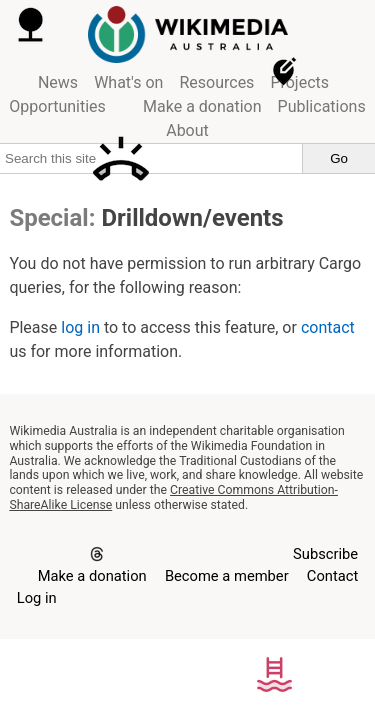 The width and height of the screenshot is (375, 720). What do you see at coordinates (121, 160) in the screenshot?
I see `incoming call ringing` at bounding box center [121, 160].